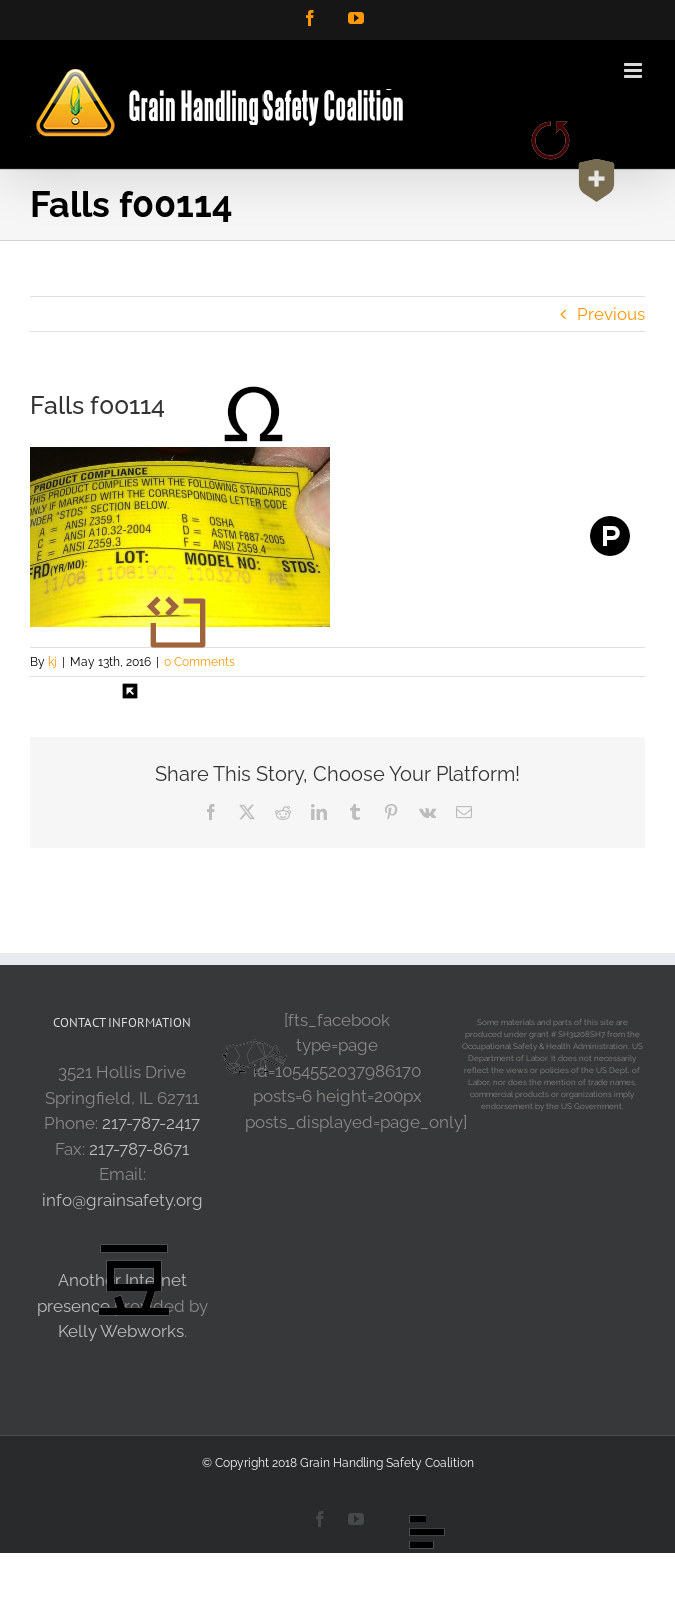 This screenshot has height=1605, width=675. What do you see at coordinates (253, 415) in the screenshot?
I see `insert omega symbol in text editor` at bounding box center [253, 415].